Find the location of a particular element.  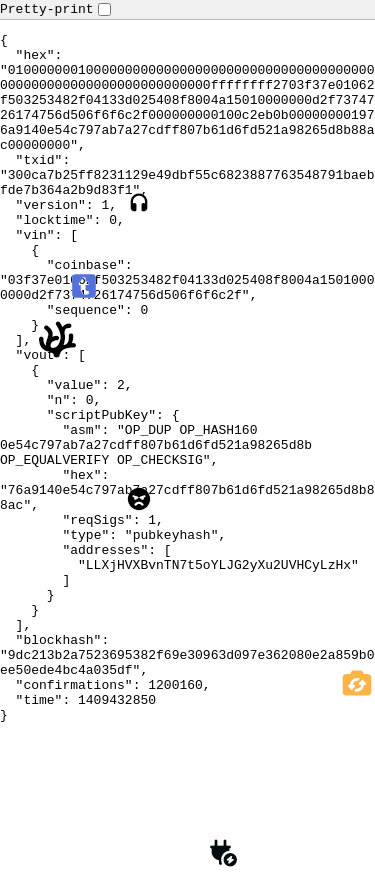

switch between front and rear camera is located at coordinates (357, 683).